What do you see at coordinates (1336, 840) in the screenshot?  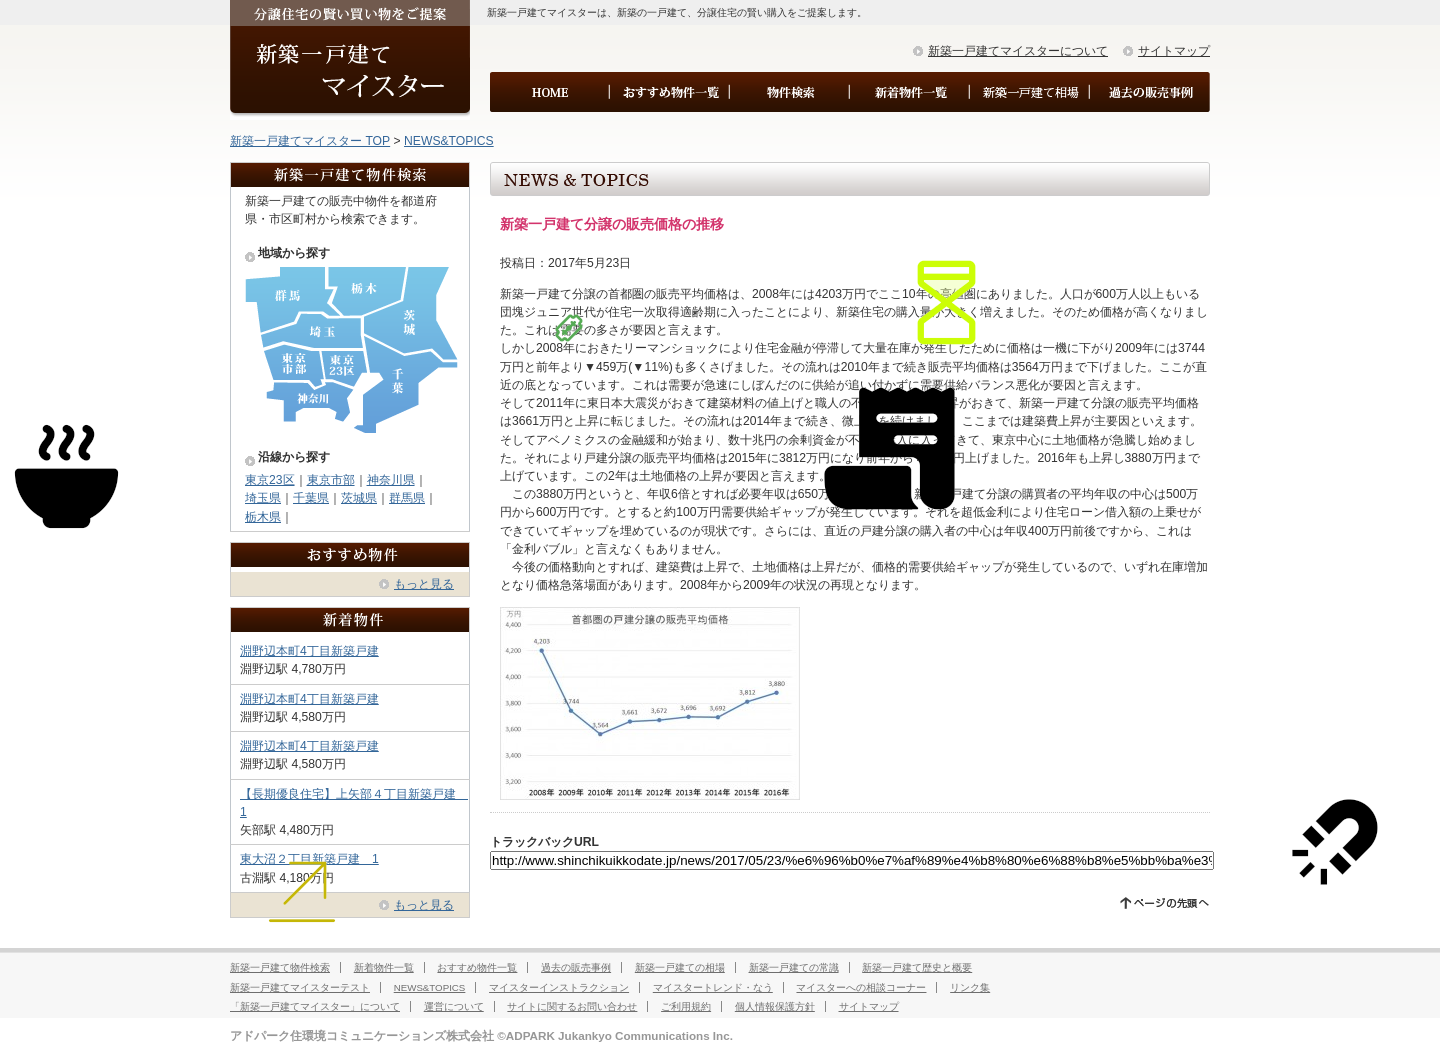 I see `attract or pull related items together` at bounding box center [1336, 840].